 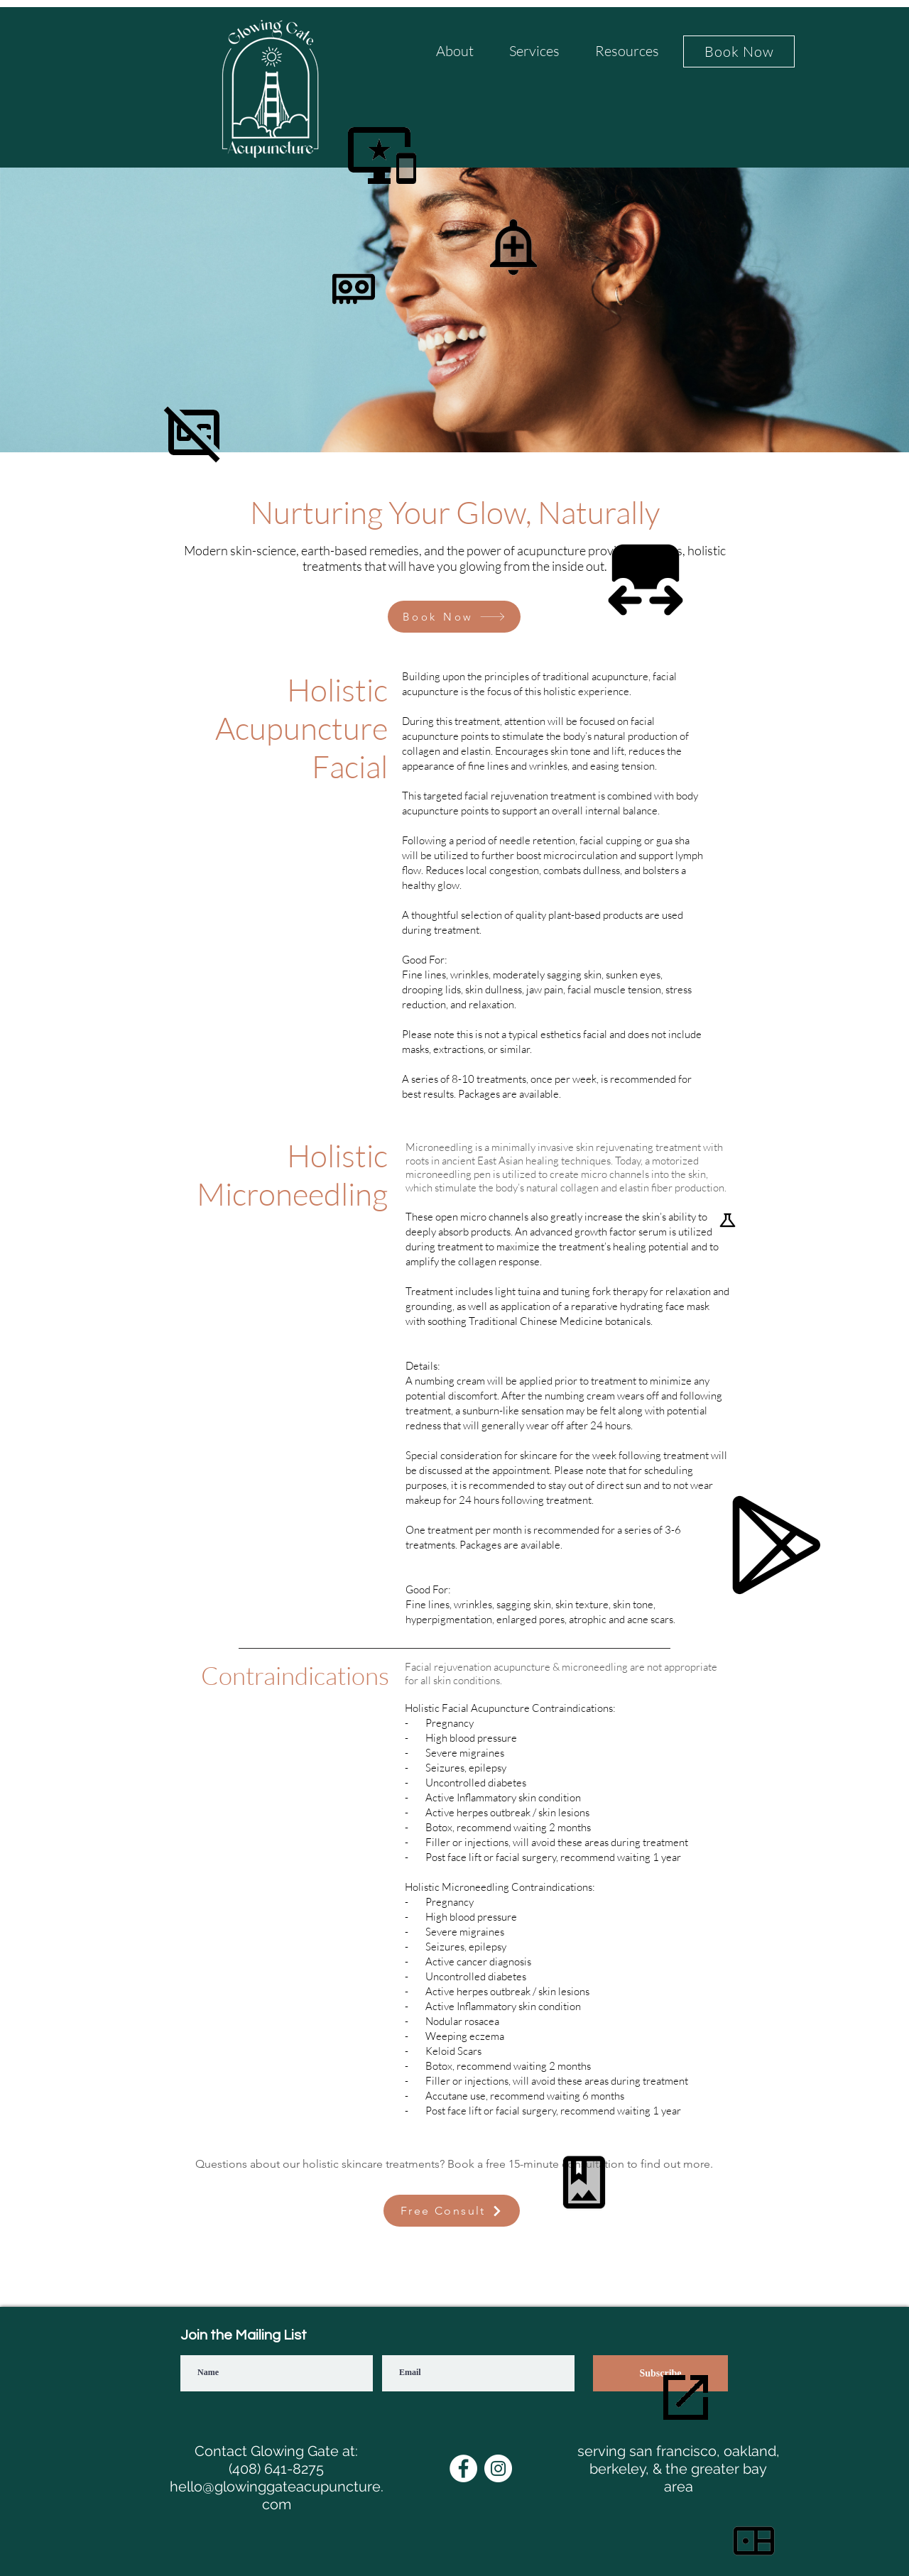 I want to click on add a new alert or notification, so click(x=513, y=246).